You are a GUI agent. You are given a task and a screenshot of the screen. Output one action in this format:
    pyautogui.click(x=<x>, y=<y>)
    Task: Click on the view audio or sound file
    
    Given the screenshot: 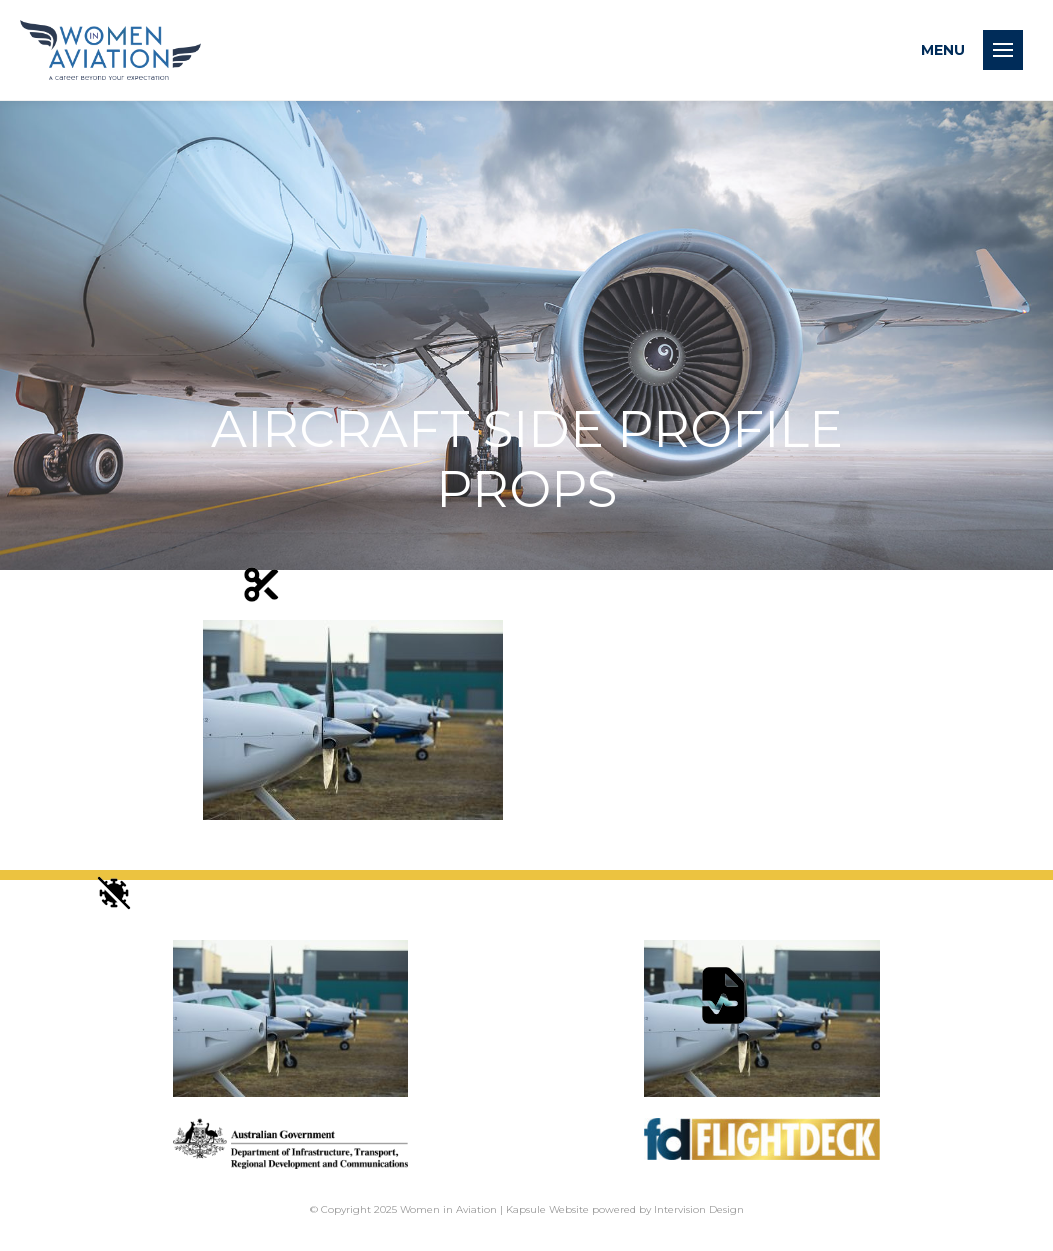 What is the action you would take?
    pyautogui.click(x=723, y=995)
    